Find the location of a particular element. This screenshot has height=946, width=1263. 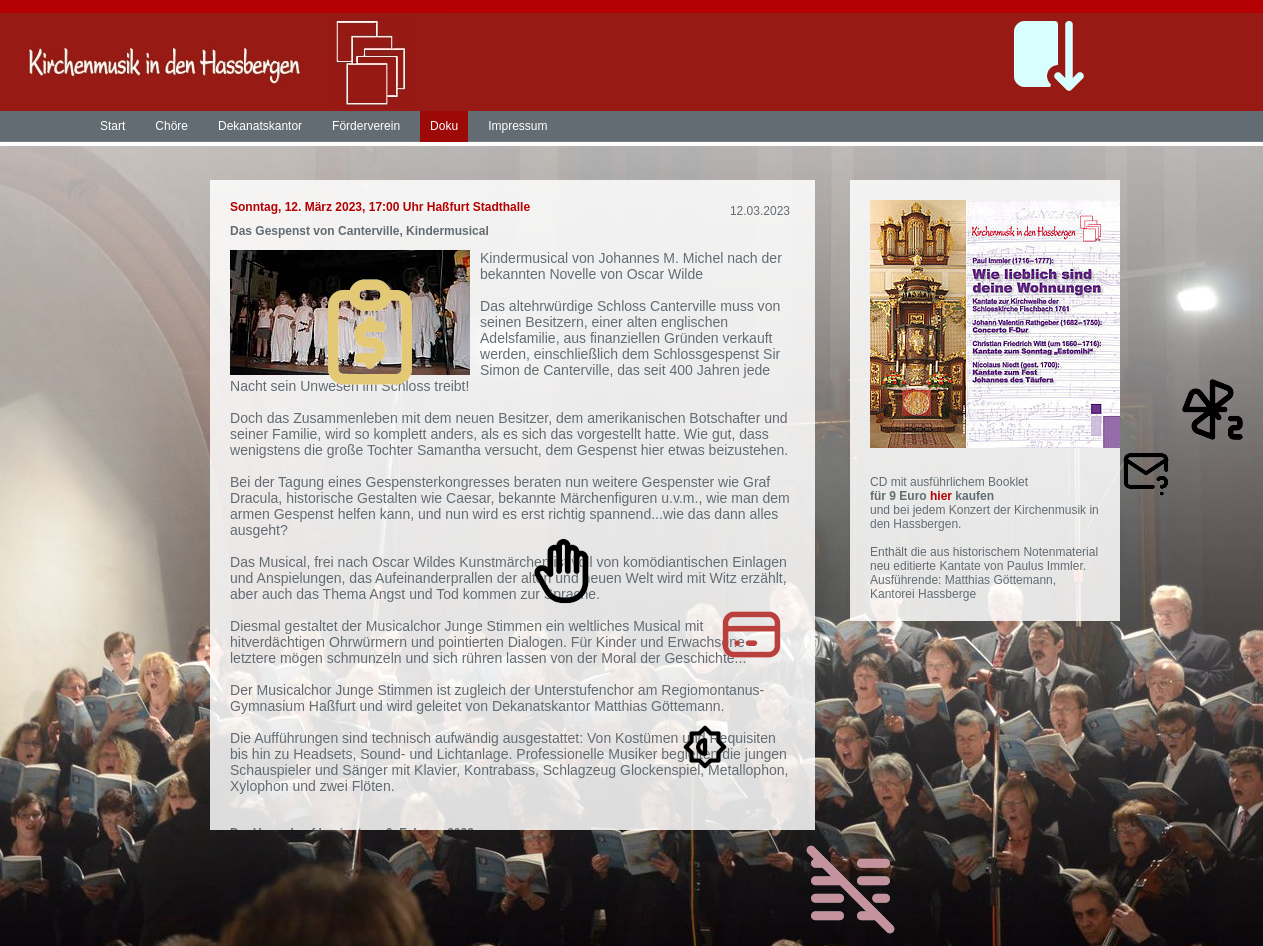

adjust car fan to speed level 2 is located at coordinates (1212, 409).